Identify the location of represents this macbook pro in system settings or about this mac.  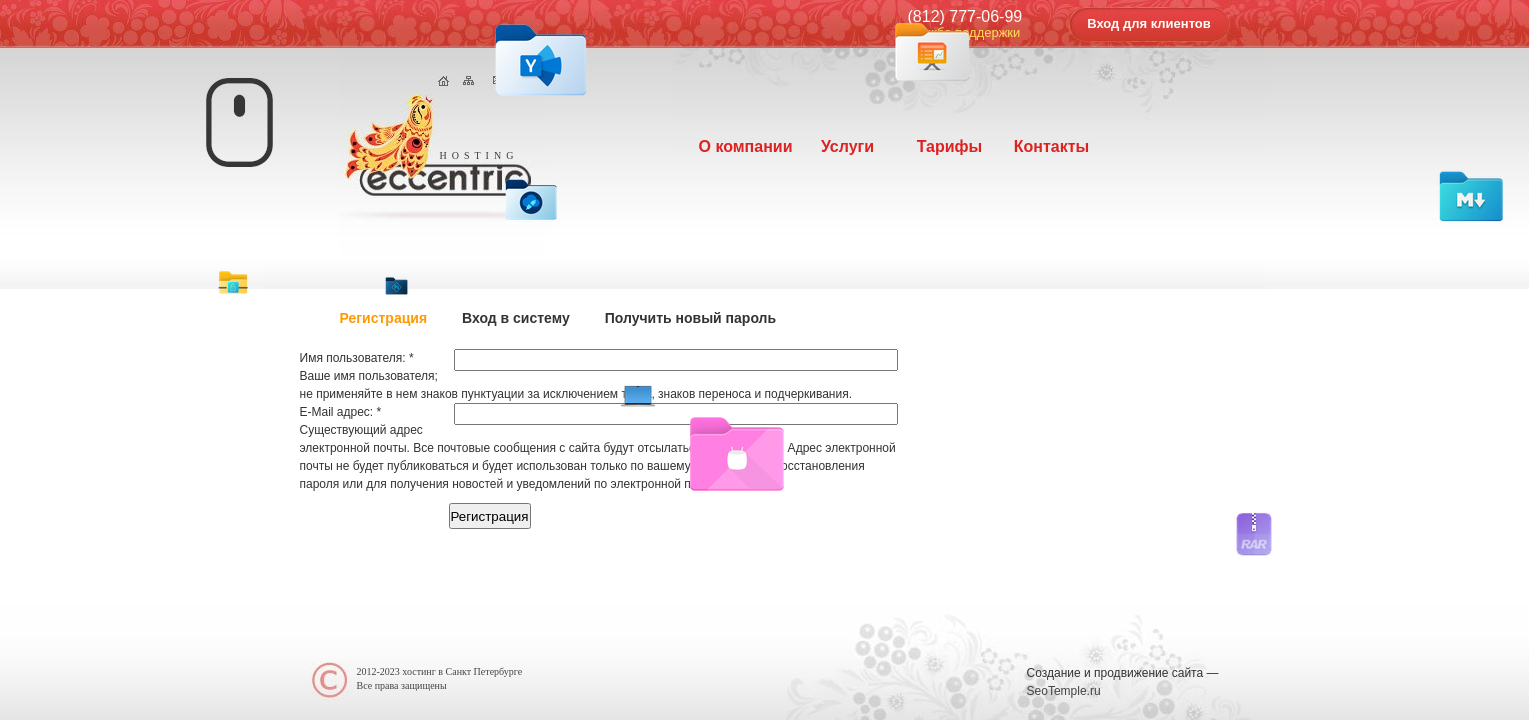
(638, 395).